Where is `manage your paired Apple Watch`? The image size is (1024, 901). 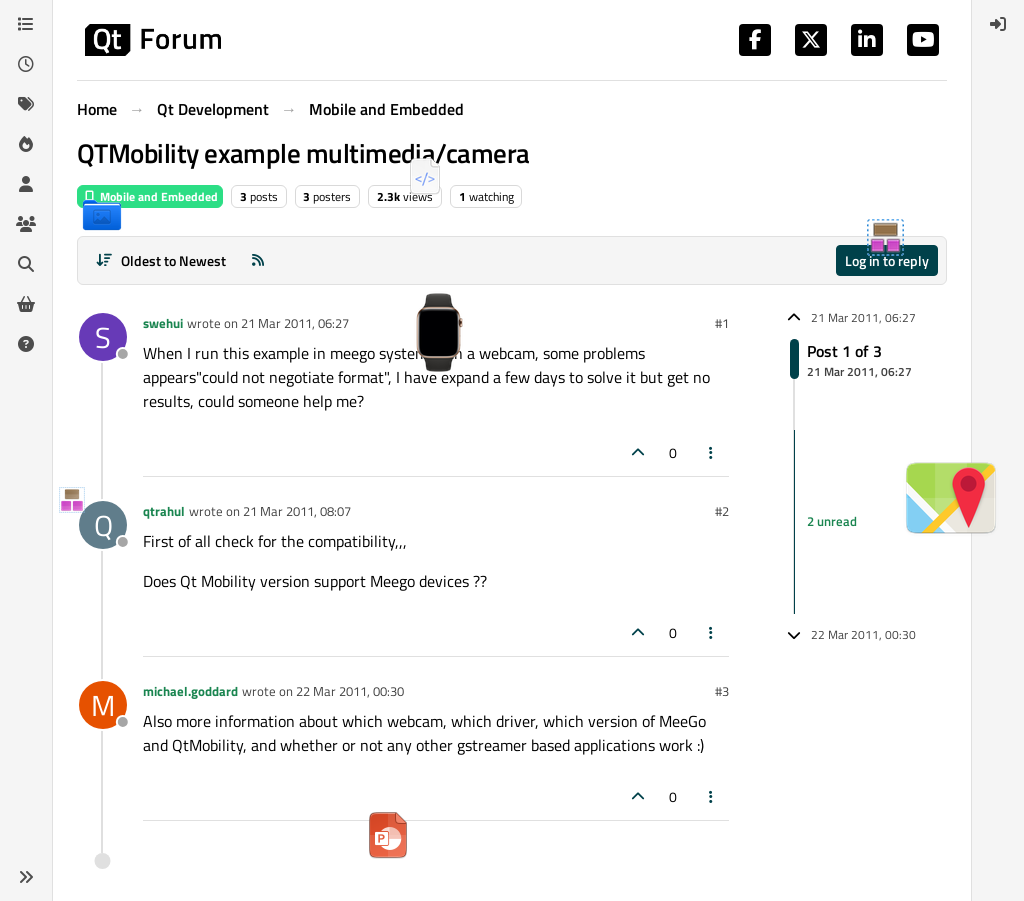
manage your paired Apple Watch is located at coordinates (438, 332).